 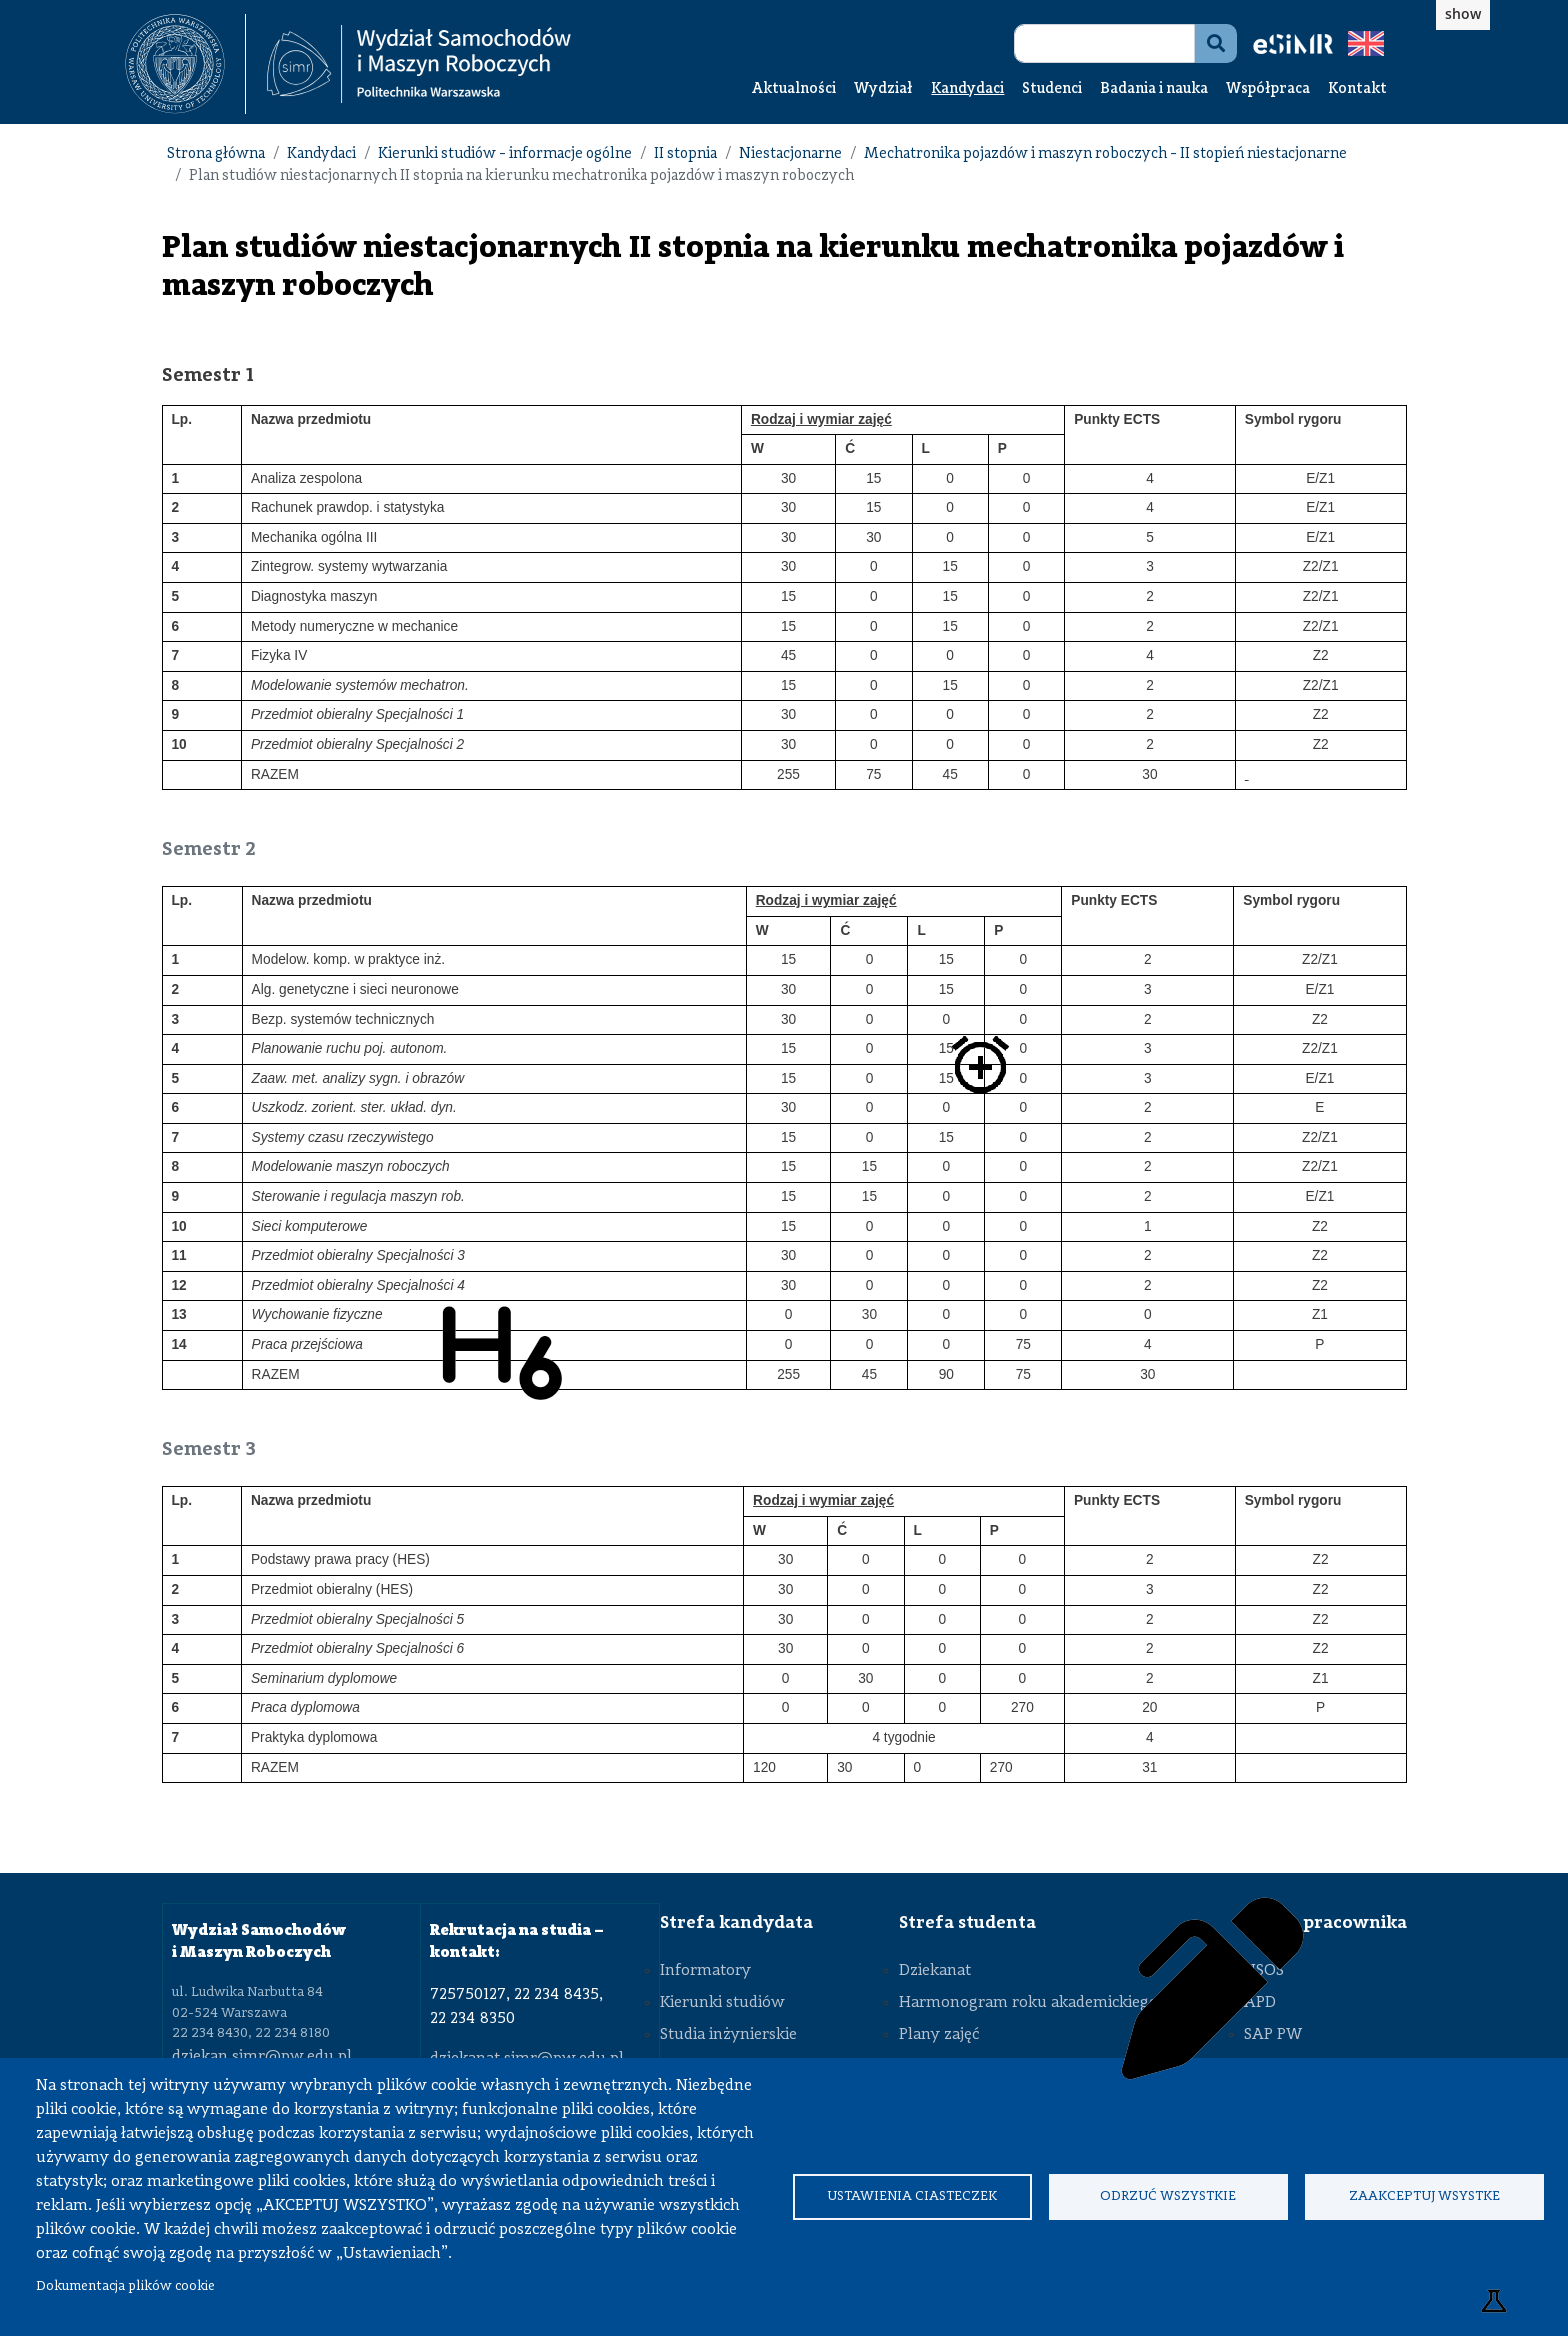 I want to click on access science or laboratory features, so click(x=1494, y=2301).